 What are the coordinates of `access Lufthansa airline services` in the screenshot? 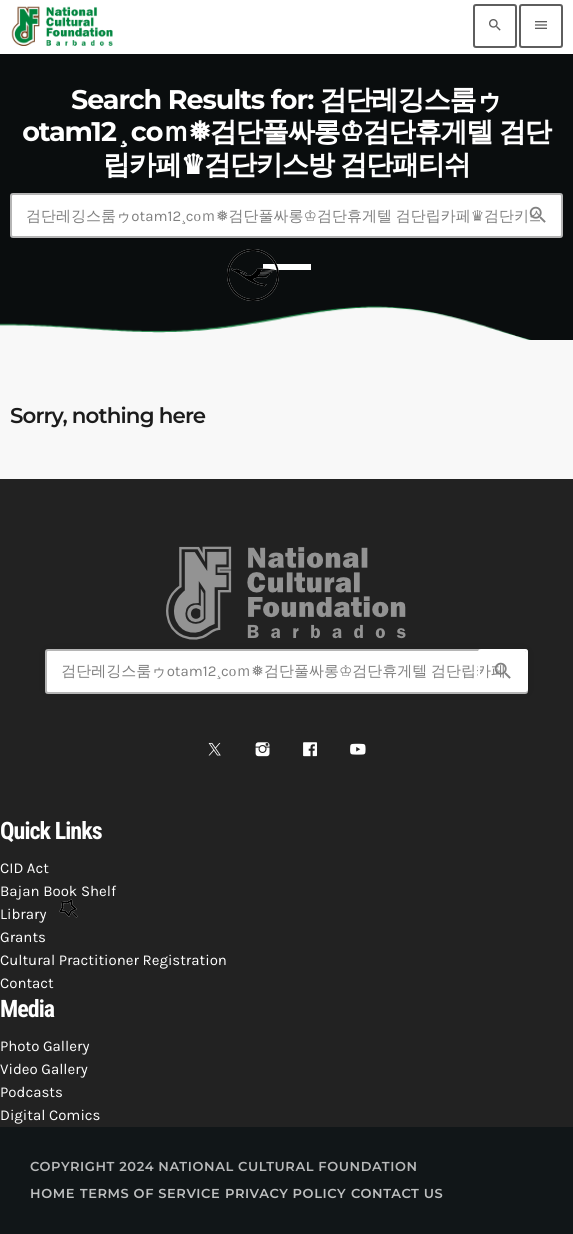 It's located at (253, 275).